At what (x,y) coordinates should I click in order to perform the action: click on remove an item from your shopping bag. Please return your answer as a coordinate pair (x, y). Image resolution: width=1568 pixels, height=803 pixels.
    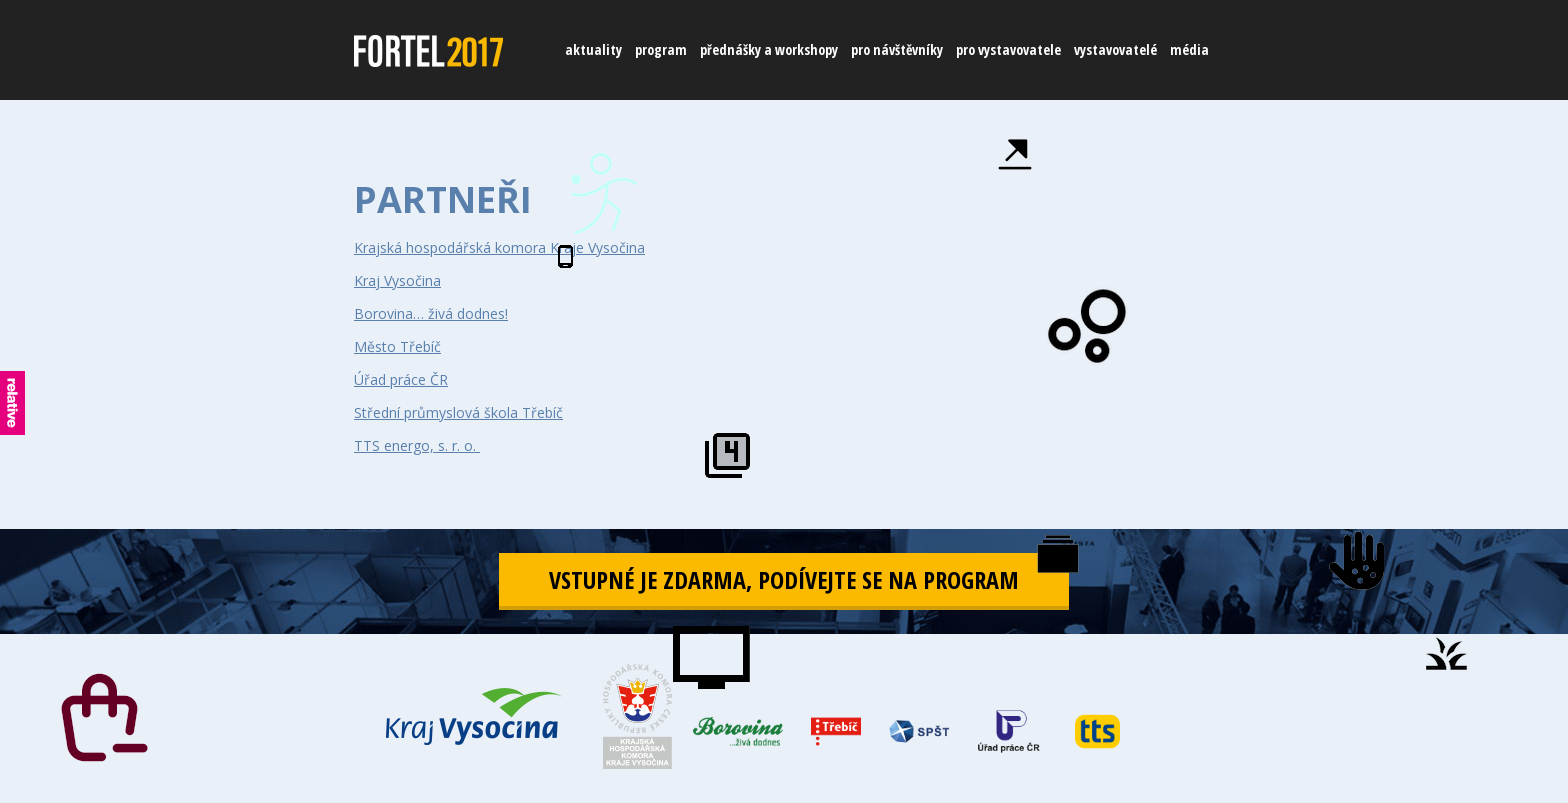
    Looking at the image, I should click on (99, 717).